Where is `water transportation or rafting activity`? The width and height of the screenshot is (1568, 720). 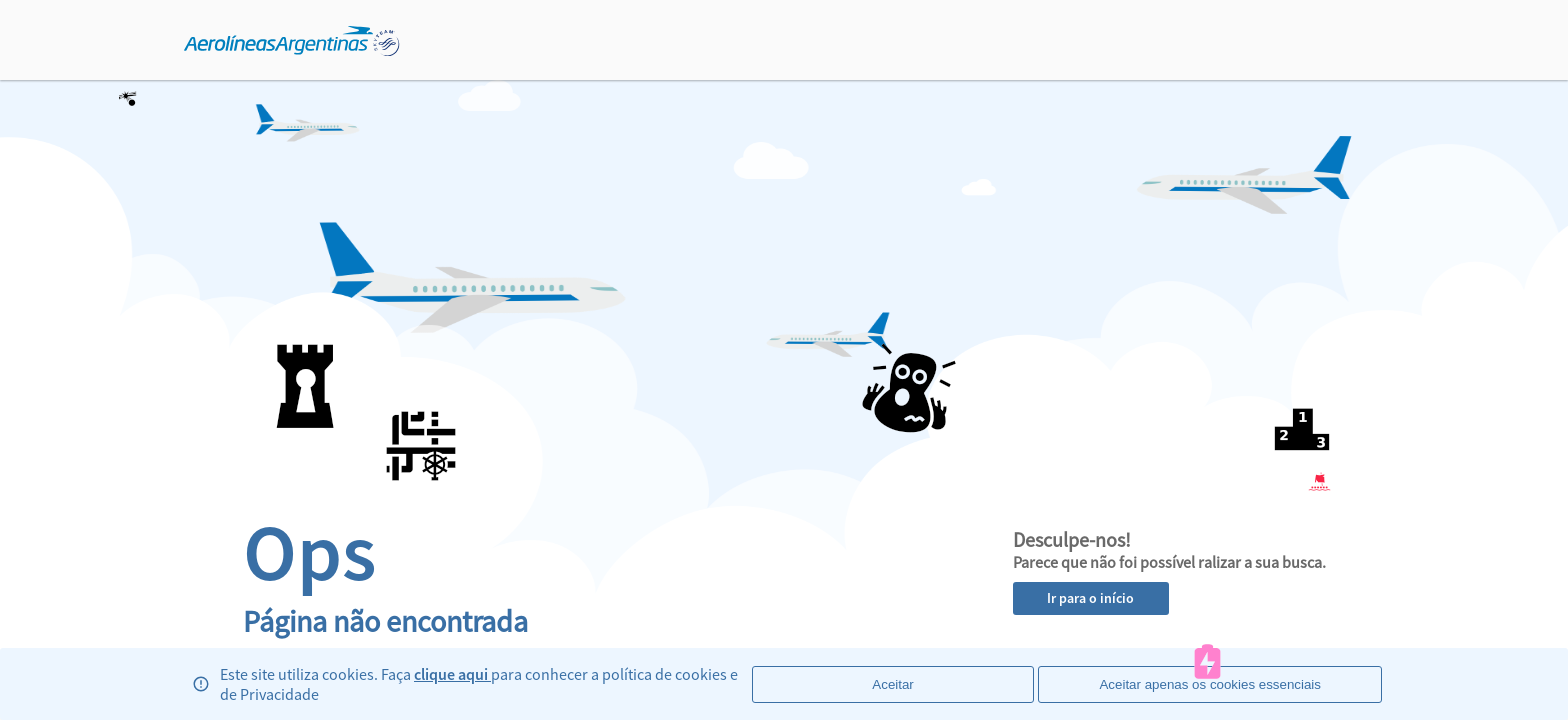 water transportation or rafting activity is located at coordinates (1319, 481).